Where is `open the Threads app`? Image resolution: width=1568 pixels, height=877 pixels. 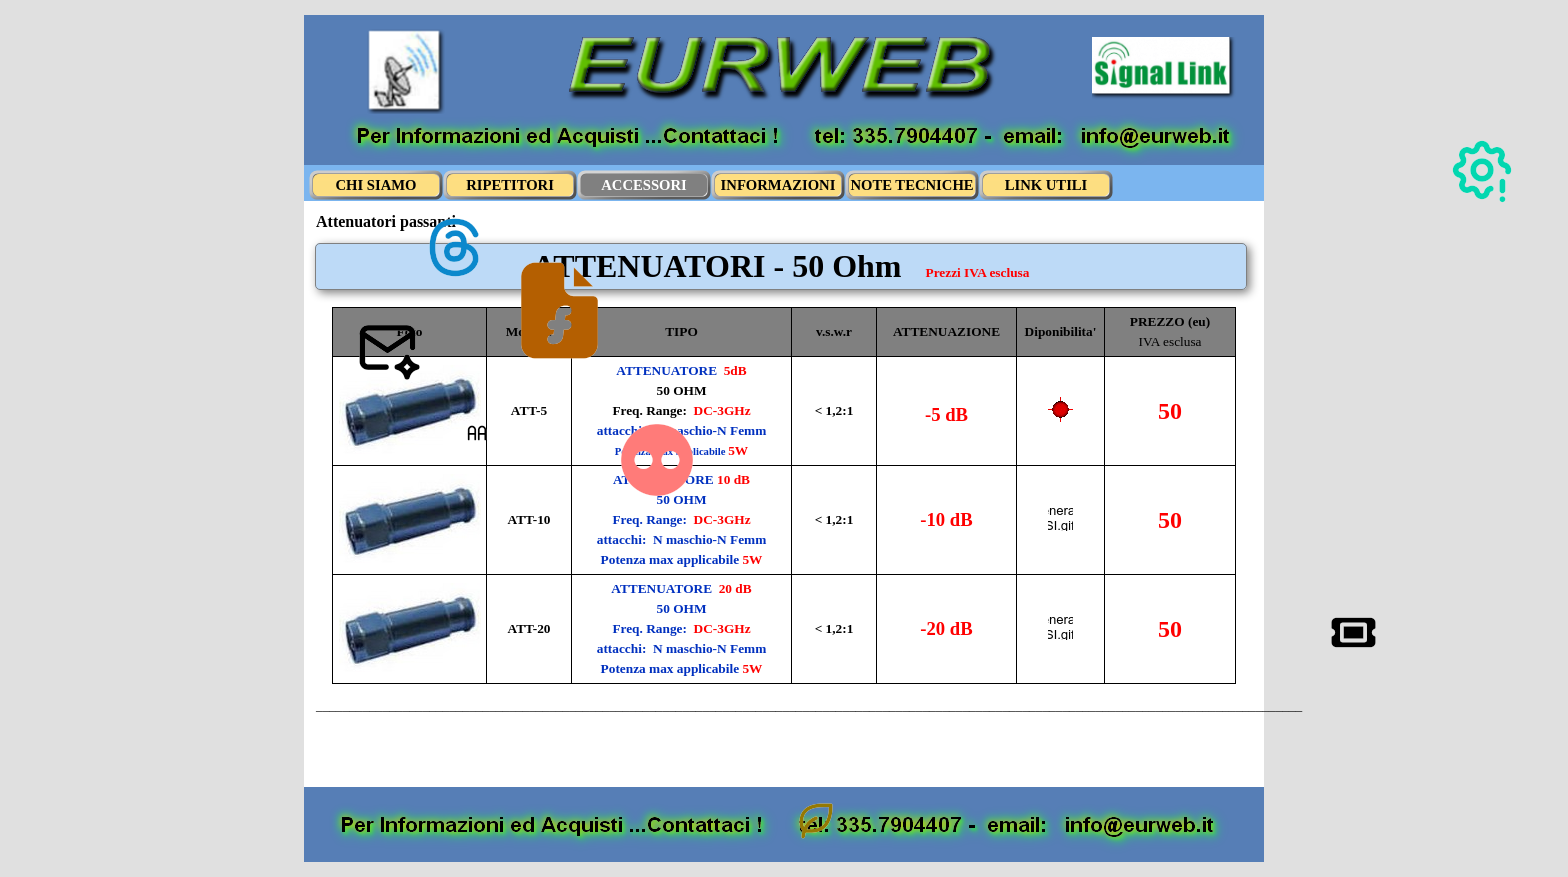
open the Threads app is located at coordinates (455, 247).